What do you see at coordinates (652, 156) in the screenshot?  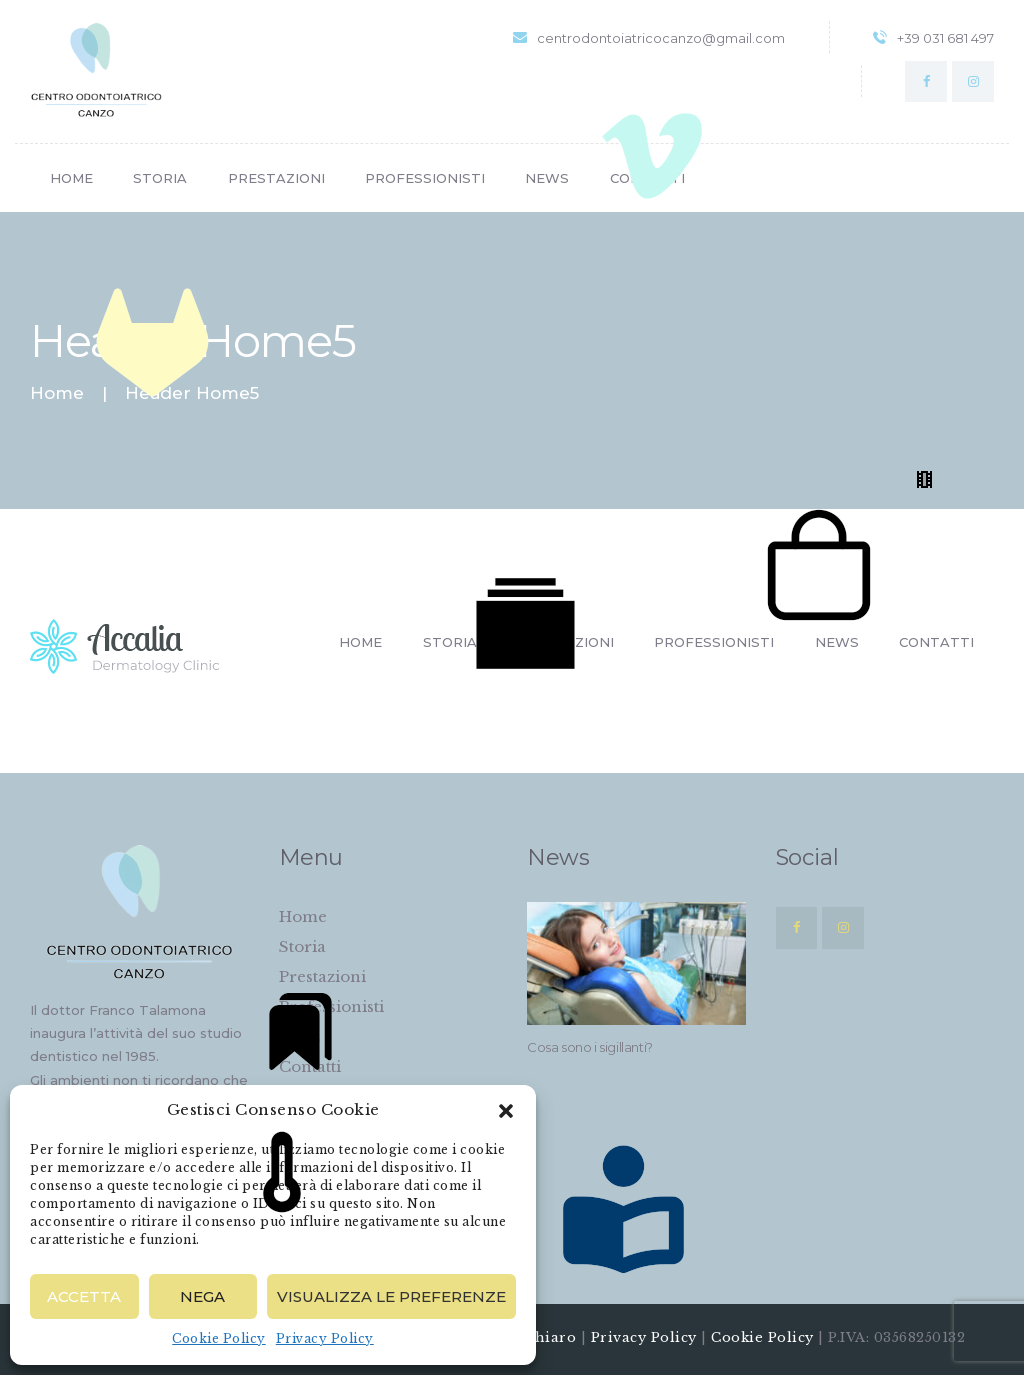 I see `open Vimeo app` at bounding box center [652, 156].